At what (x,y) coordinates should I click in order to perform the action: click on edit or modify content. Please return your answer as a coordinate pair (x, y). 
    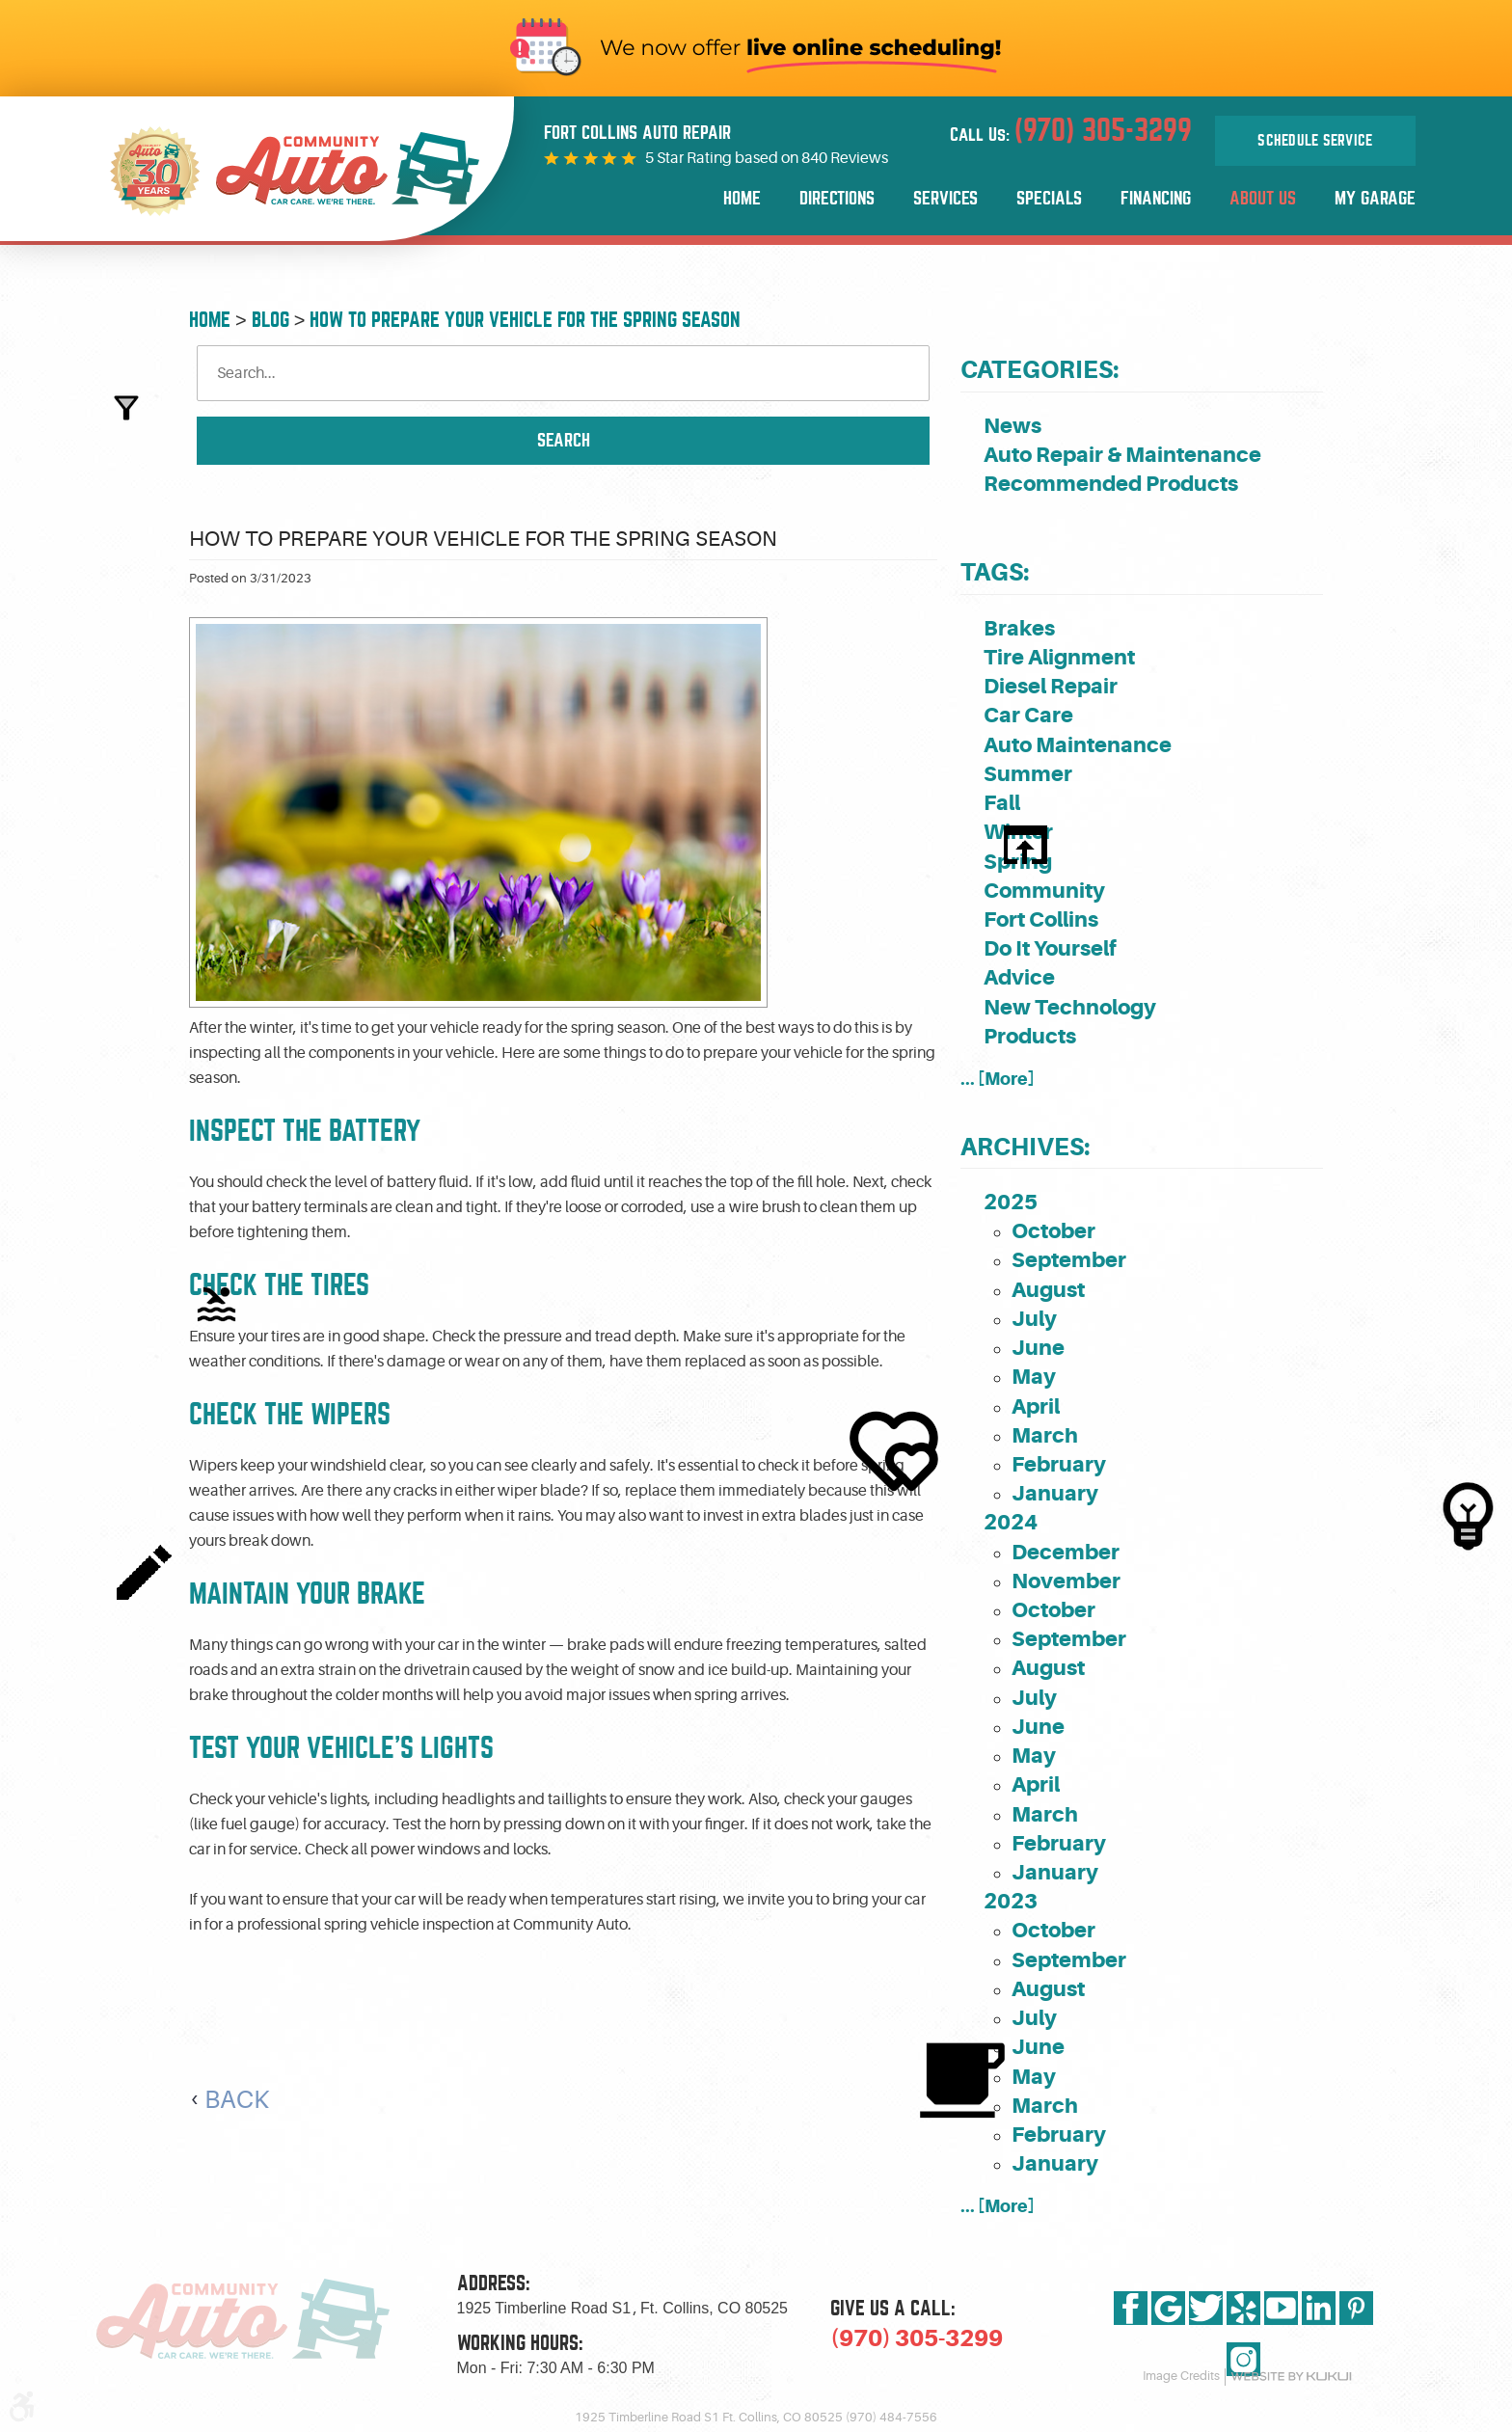
    Looking at the image, I should click on (144, 1573).